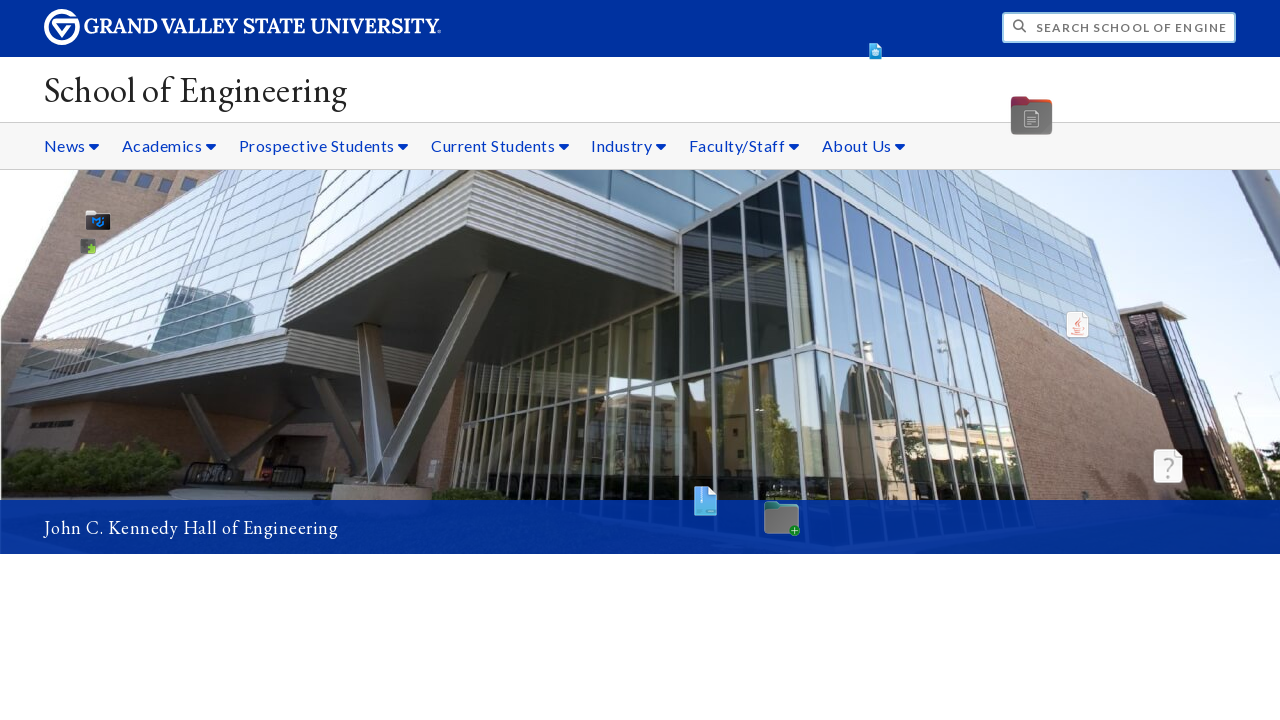 The width and height of the screenshot is (1280, 720). I want to click on a VirtualBox virtual machine disk file, so click(705, 501).